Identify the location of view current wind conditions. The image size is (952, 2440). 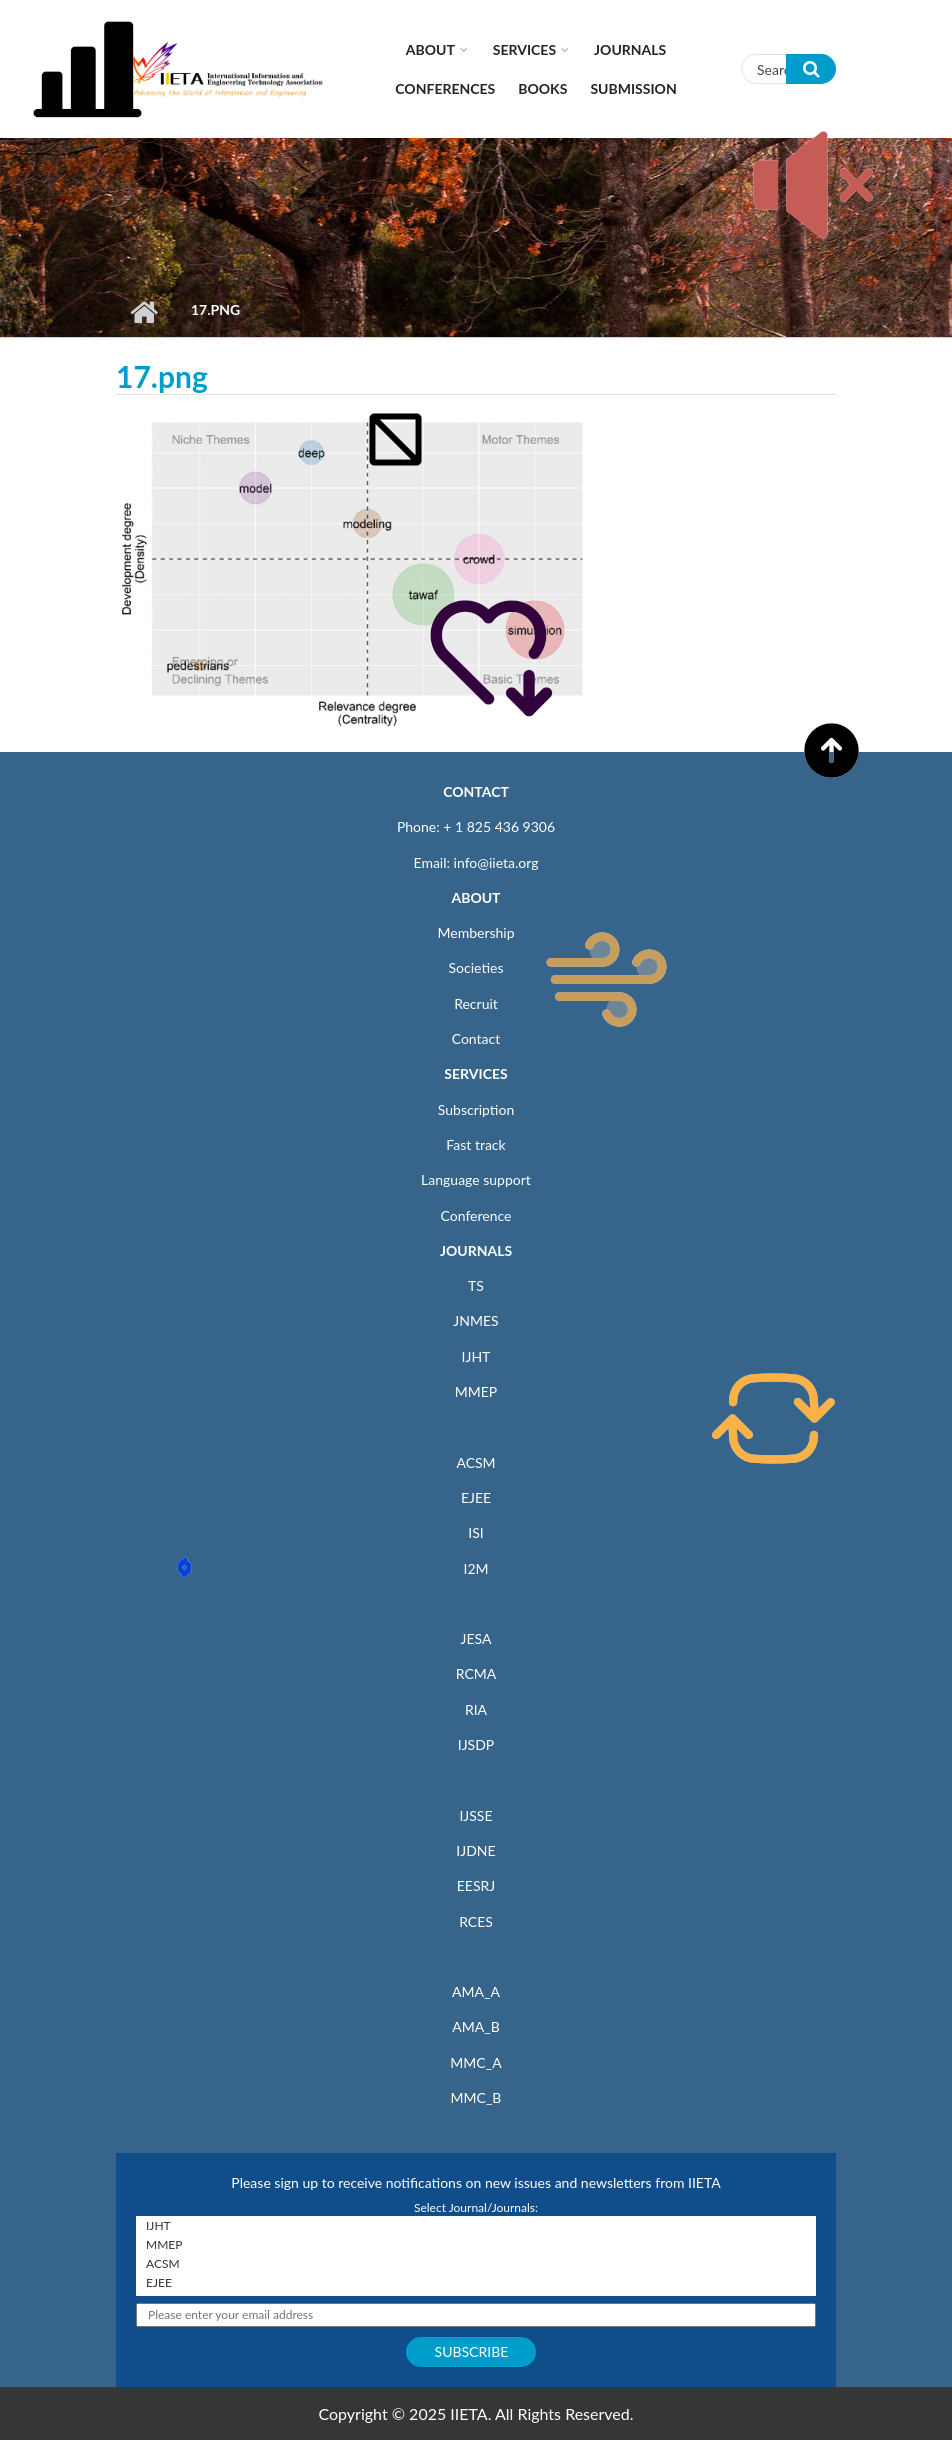
(606, 979).